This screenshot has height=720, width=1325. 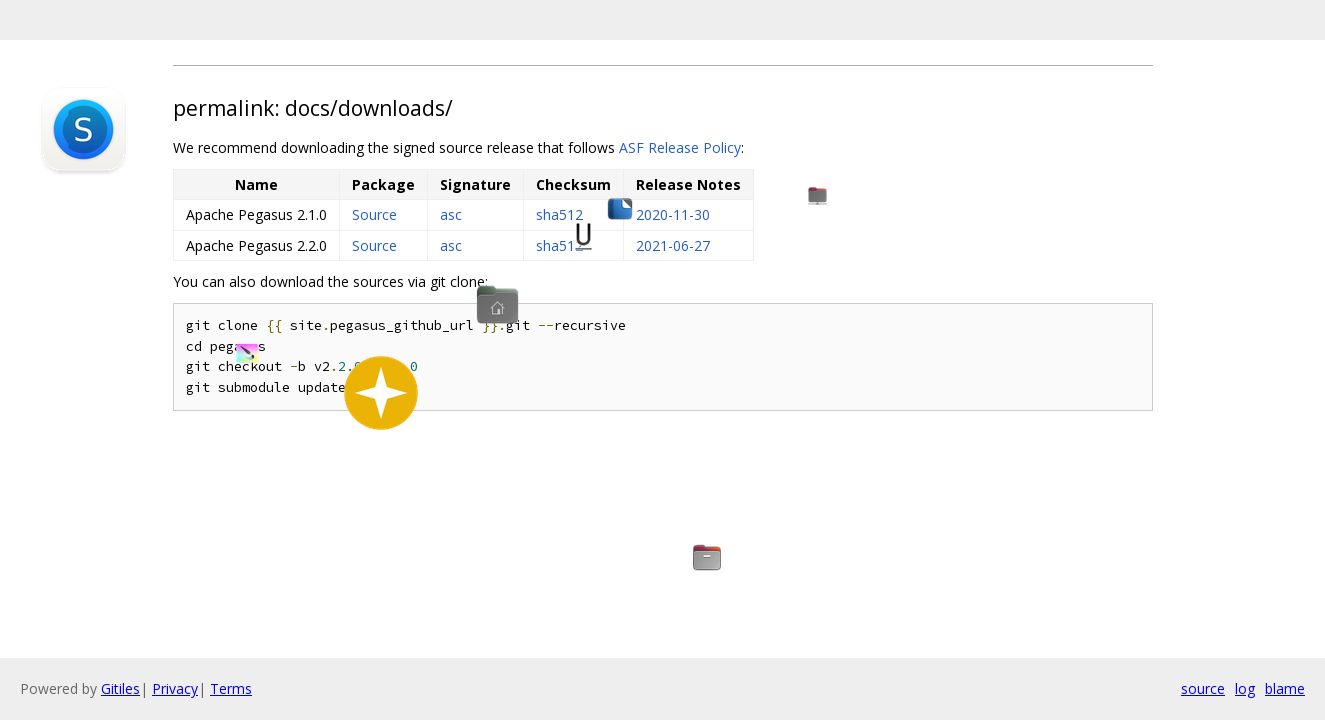 What do you see at coordinates (83, 129) in the screenshot?
I see `open stoken authentication app` at bounding box center [83, 129].